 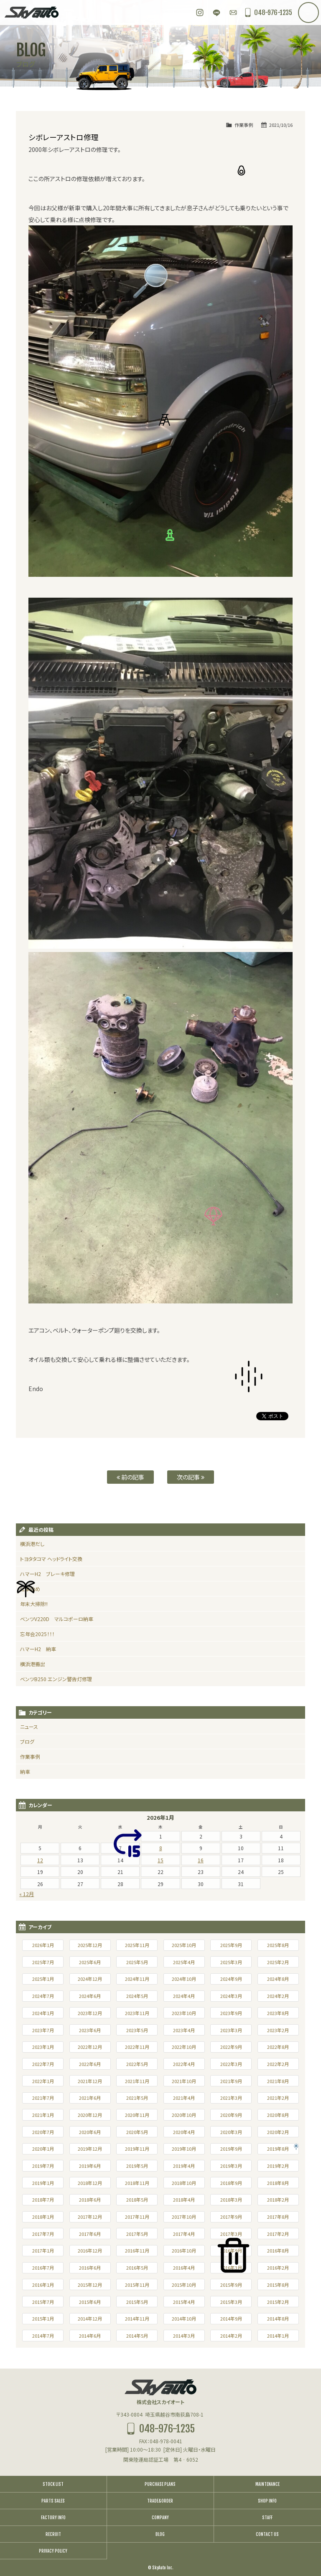 I want to click on indicates tropical or beach-related content, so click(x=25, y=1589).